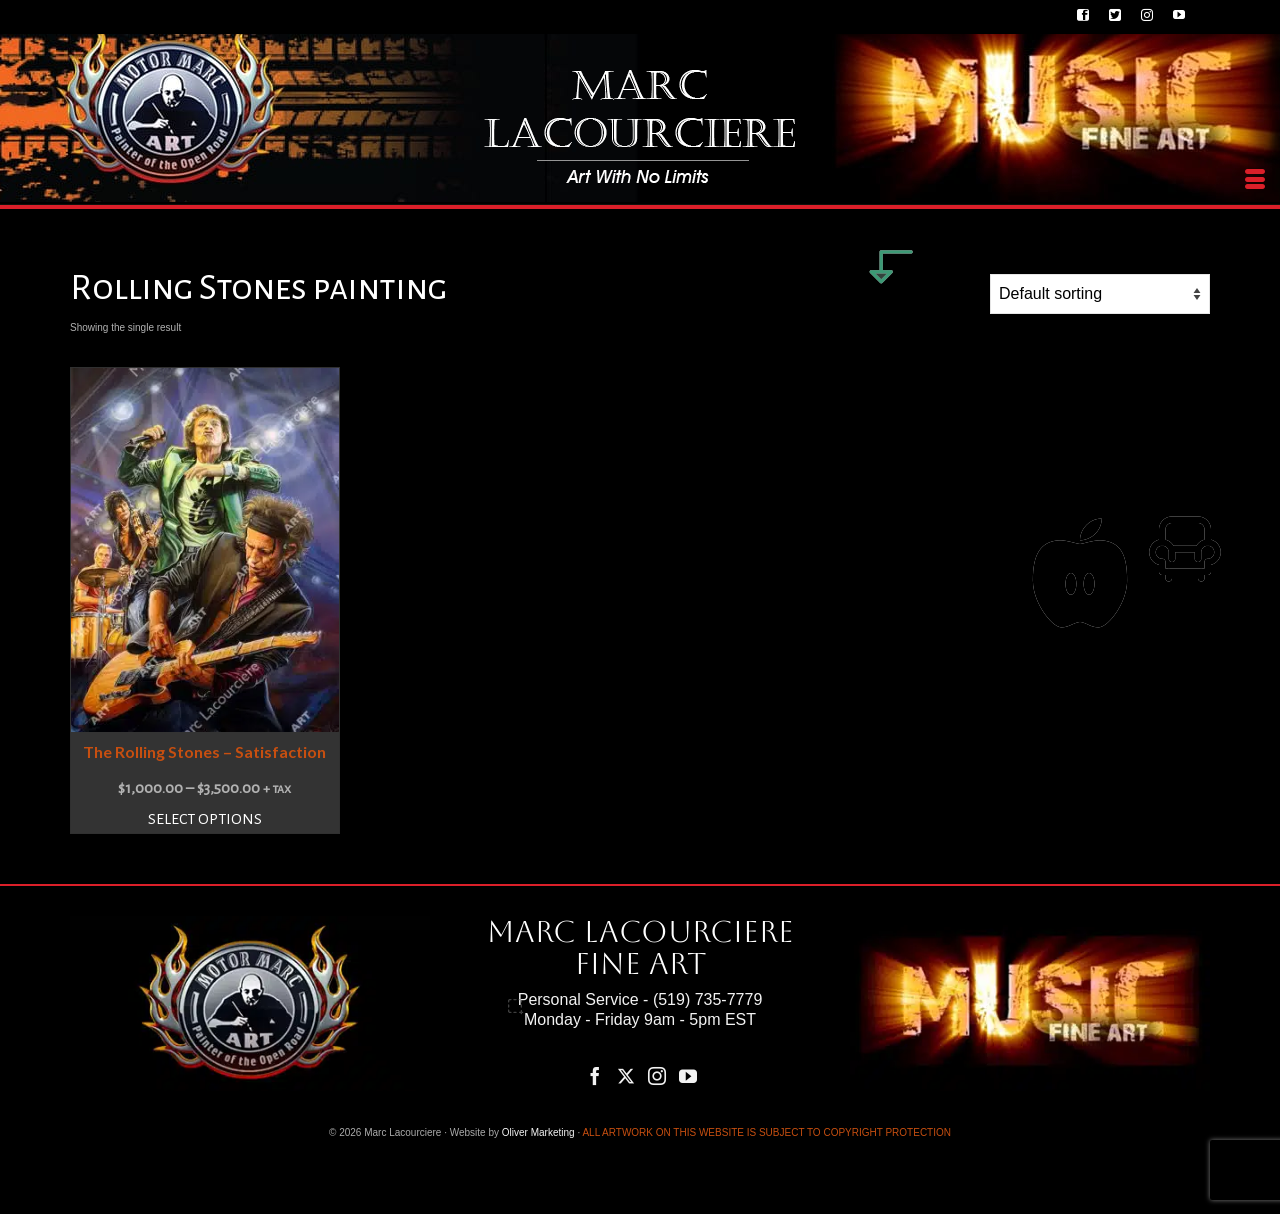  I want to click on access nutrition information, so click(1080, 573).